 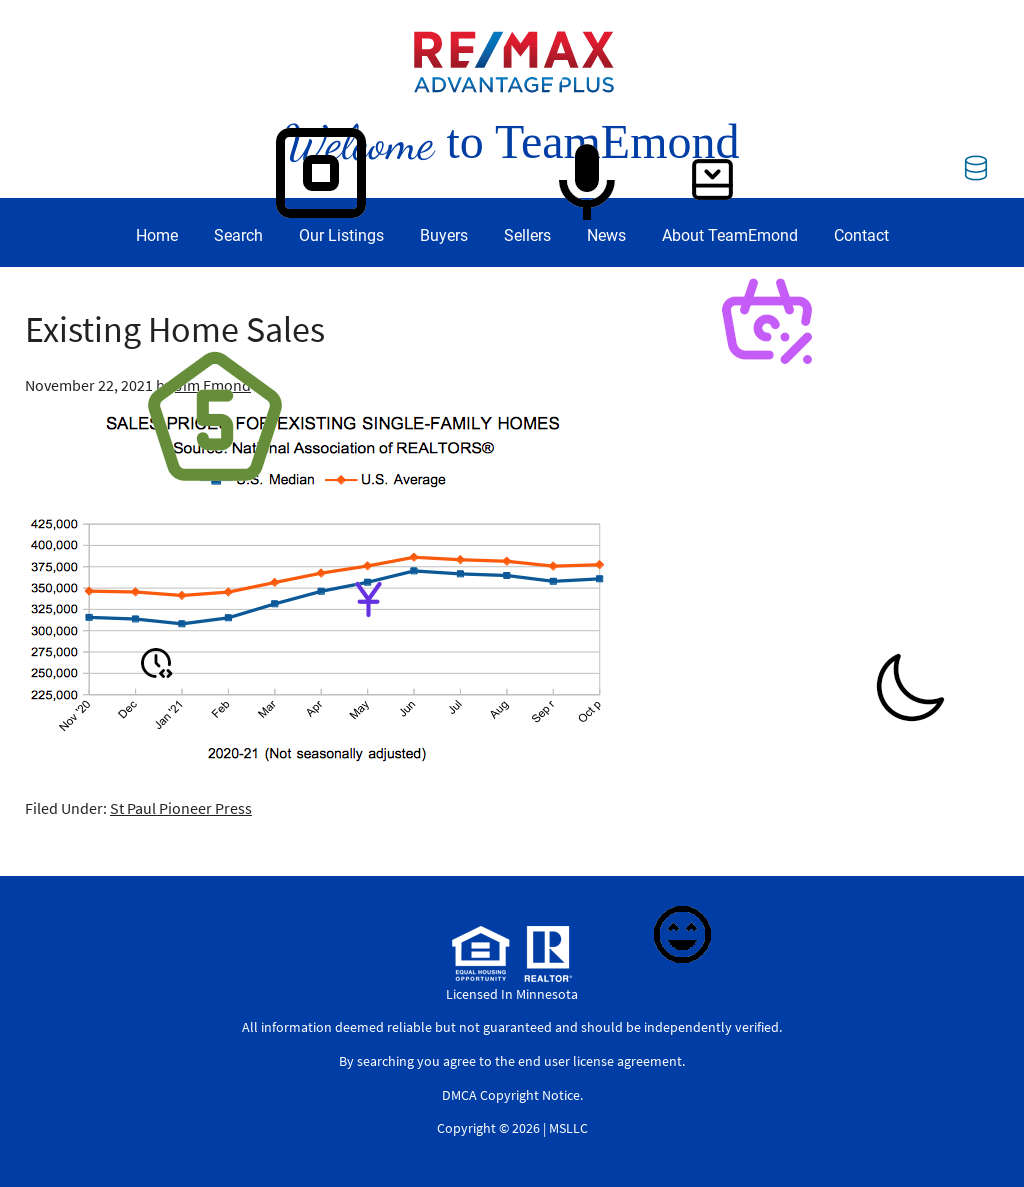 I want to click on indicates step 5 in a multi-step process, so click(x=215, y=420).